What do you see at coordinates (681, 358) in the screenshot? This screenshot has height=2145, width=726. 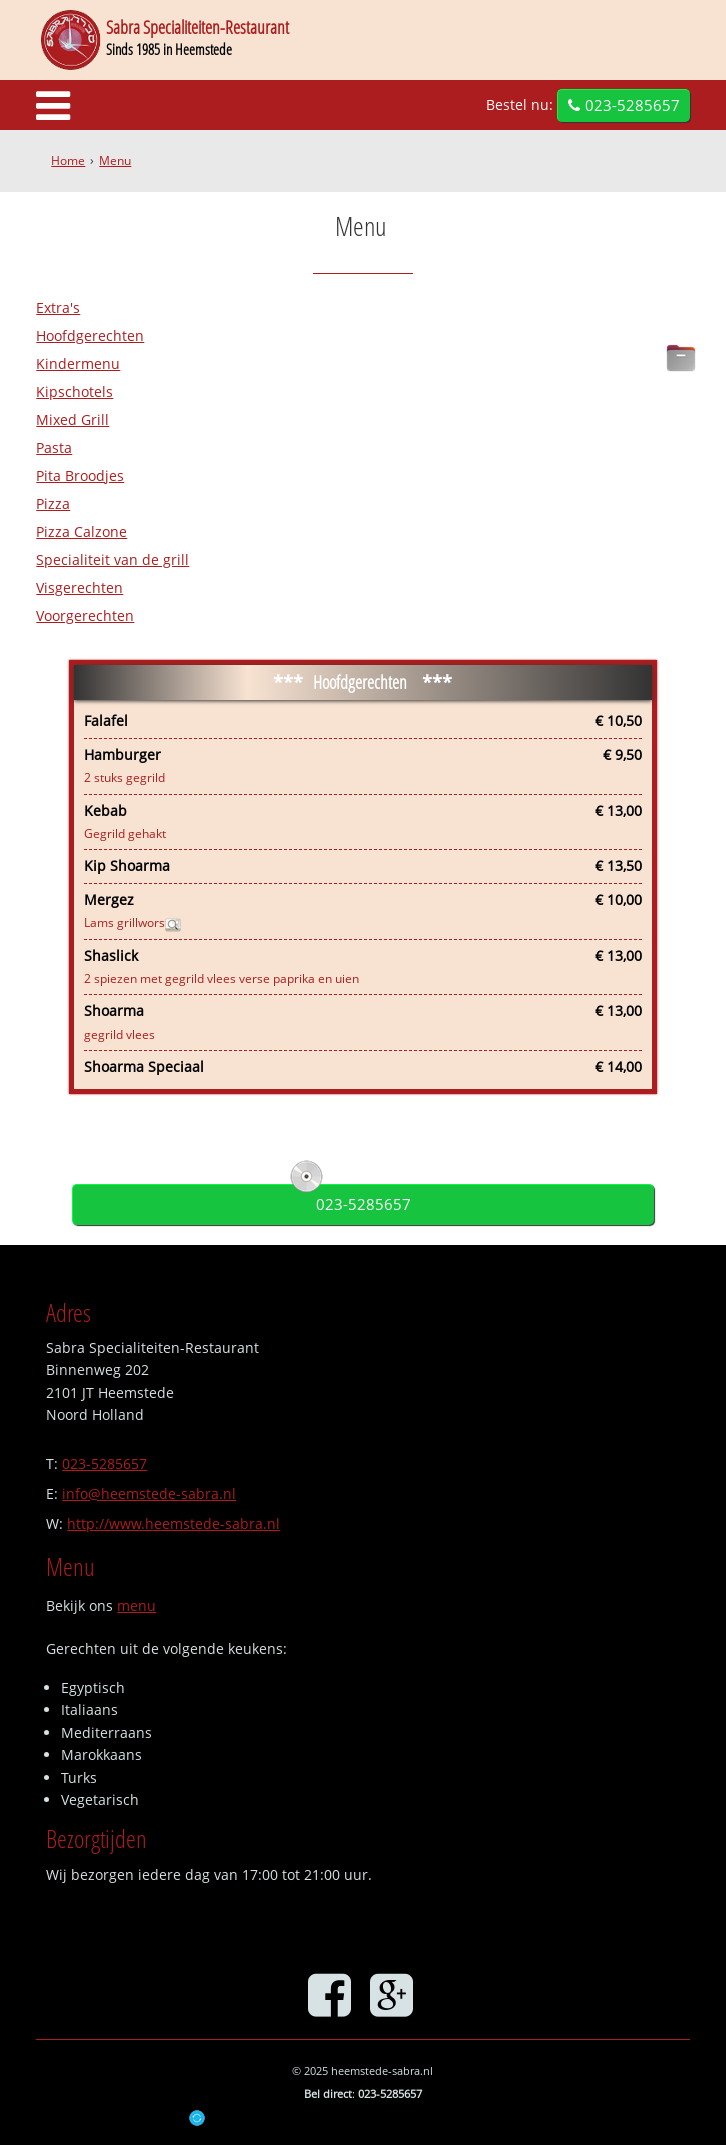 I see `open the file manager application` at bounding box center [681, 358].